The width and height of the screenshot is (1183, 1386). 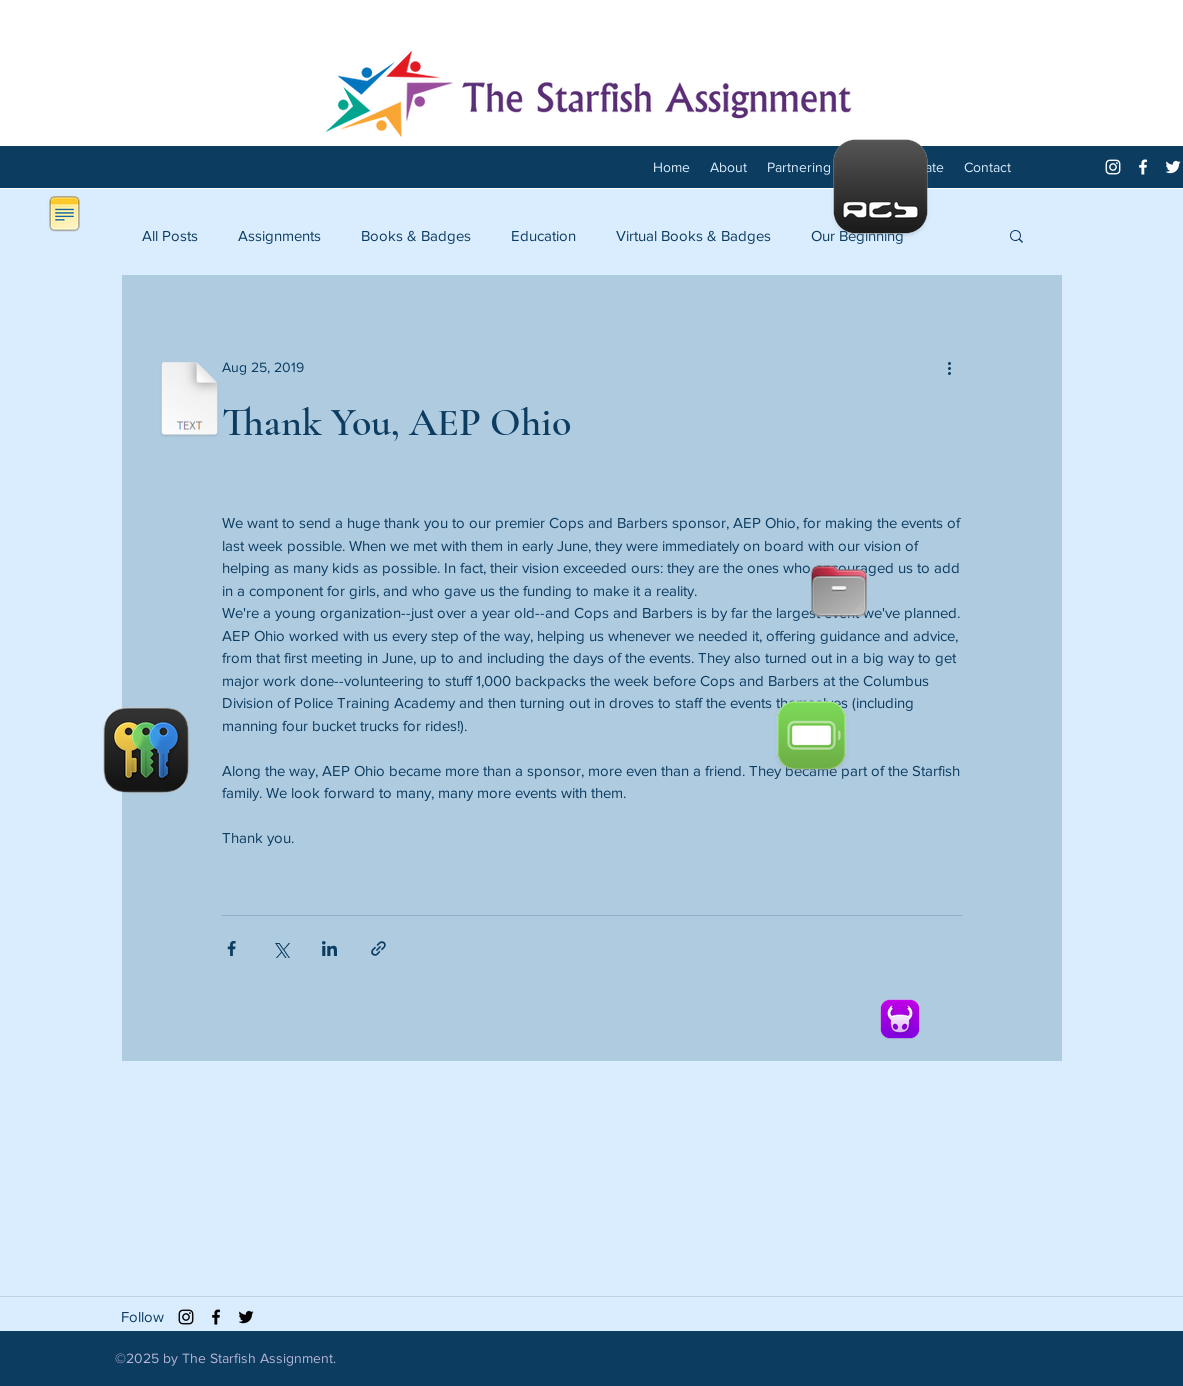 I want to click on open gsequencer audio sequencer application, so click(x=880, y=186).